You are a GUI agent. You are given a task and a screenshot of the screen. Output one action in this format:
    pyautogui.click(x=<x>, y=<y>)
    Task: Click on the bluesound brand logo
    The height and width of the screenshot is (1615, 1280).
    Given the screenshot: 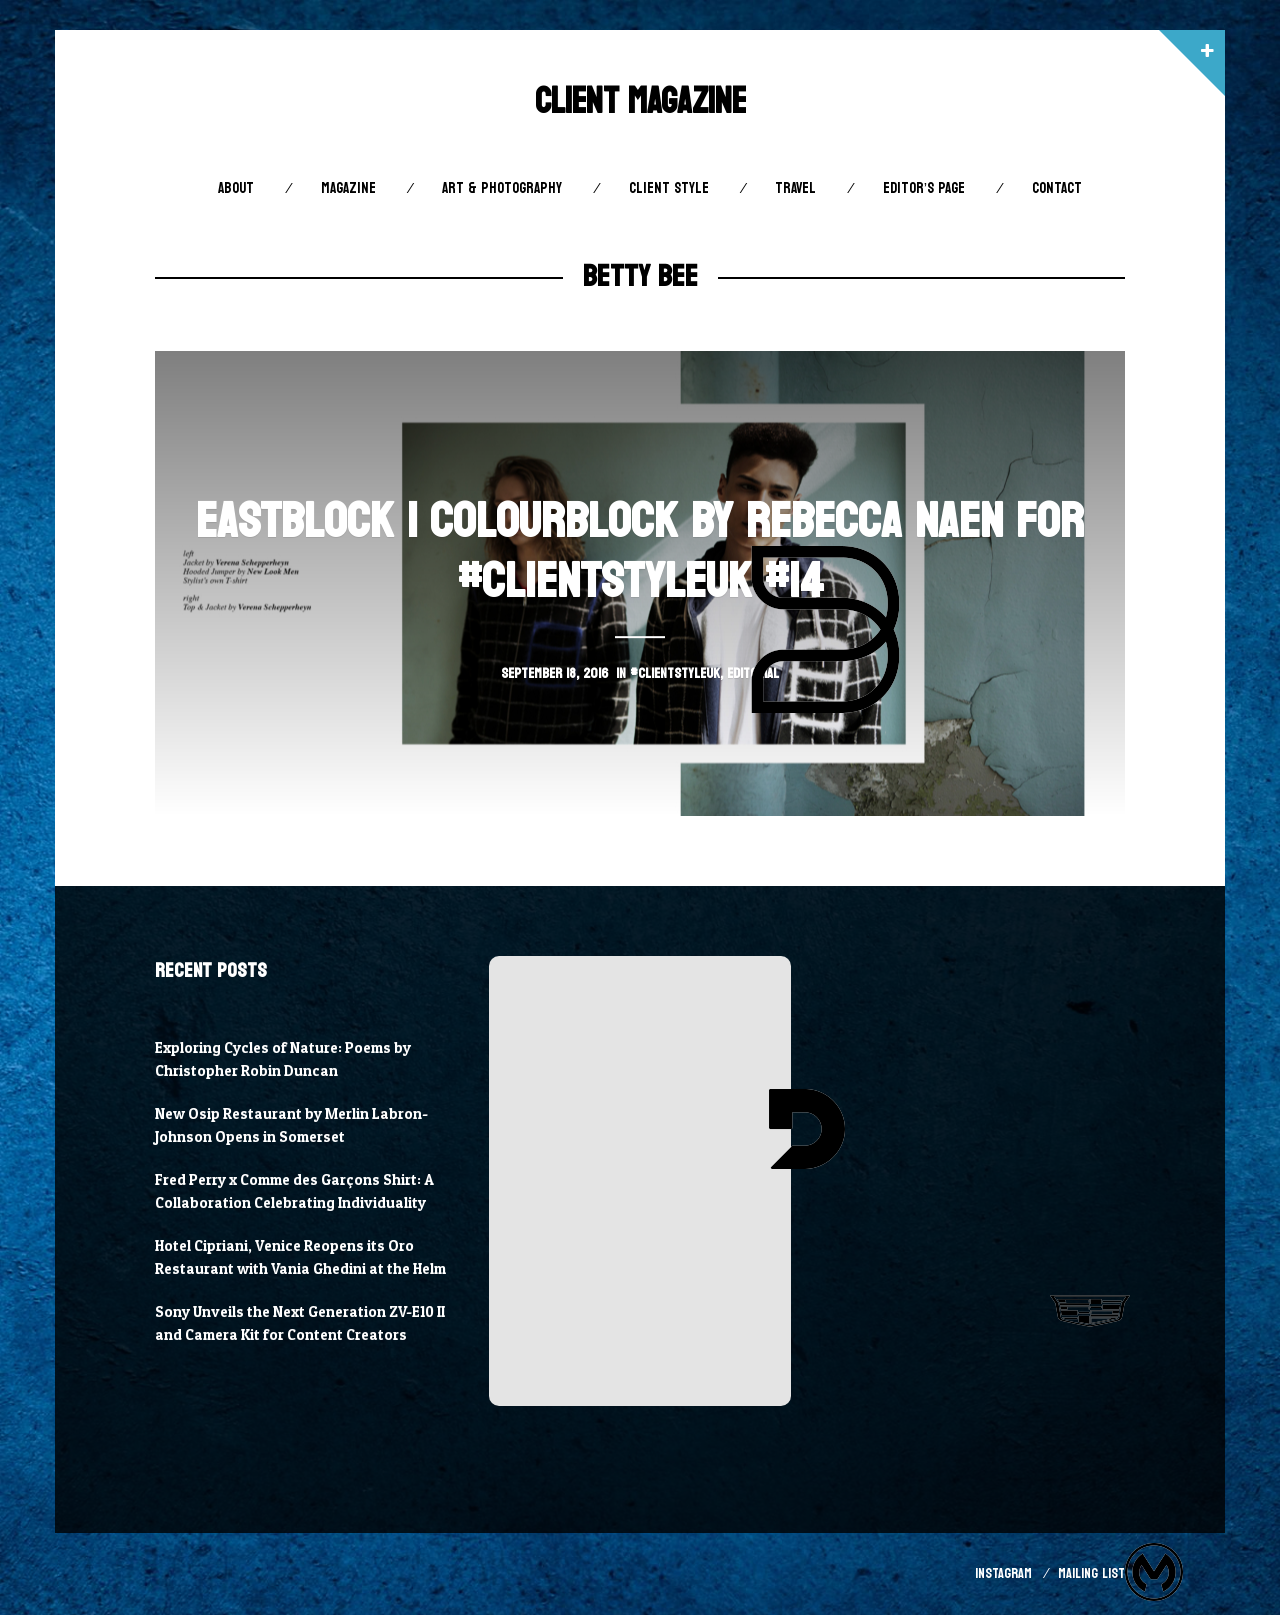 What is the action you would take?
    pyautogui.click(x=825, y=629)
    